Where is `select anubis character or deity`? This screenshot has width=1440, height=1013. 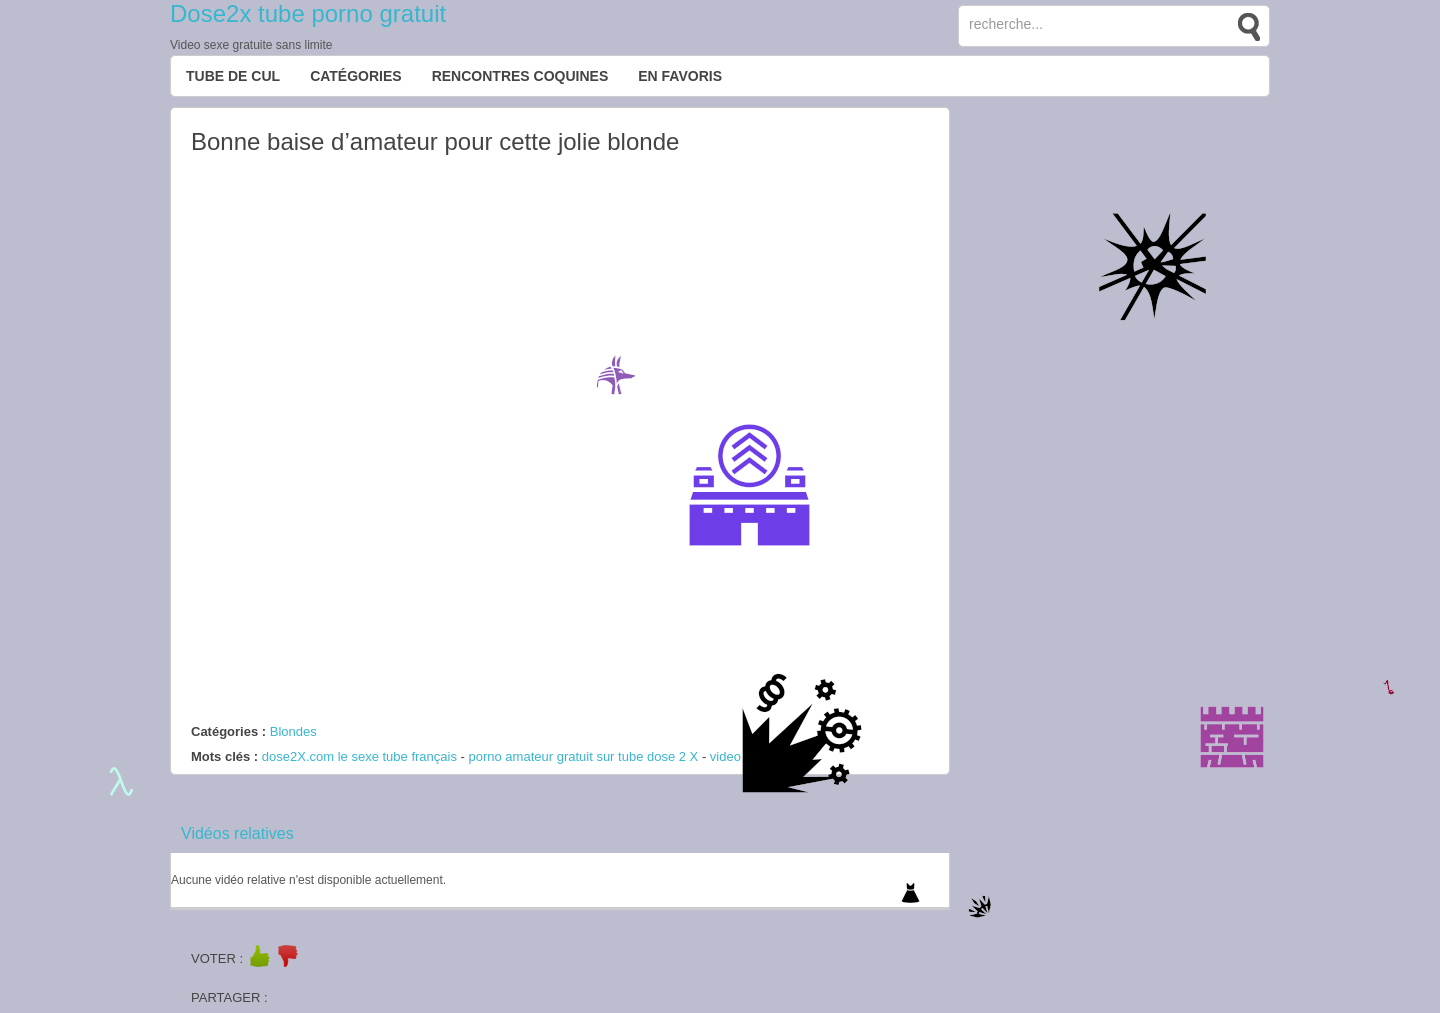
select anubis character or deity is located at coordinates (616, 375).